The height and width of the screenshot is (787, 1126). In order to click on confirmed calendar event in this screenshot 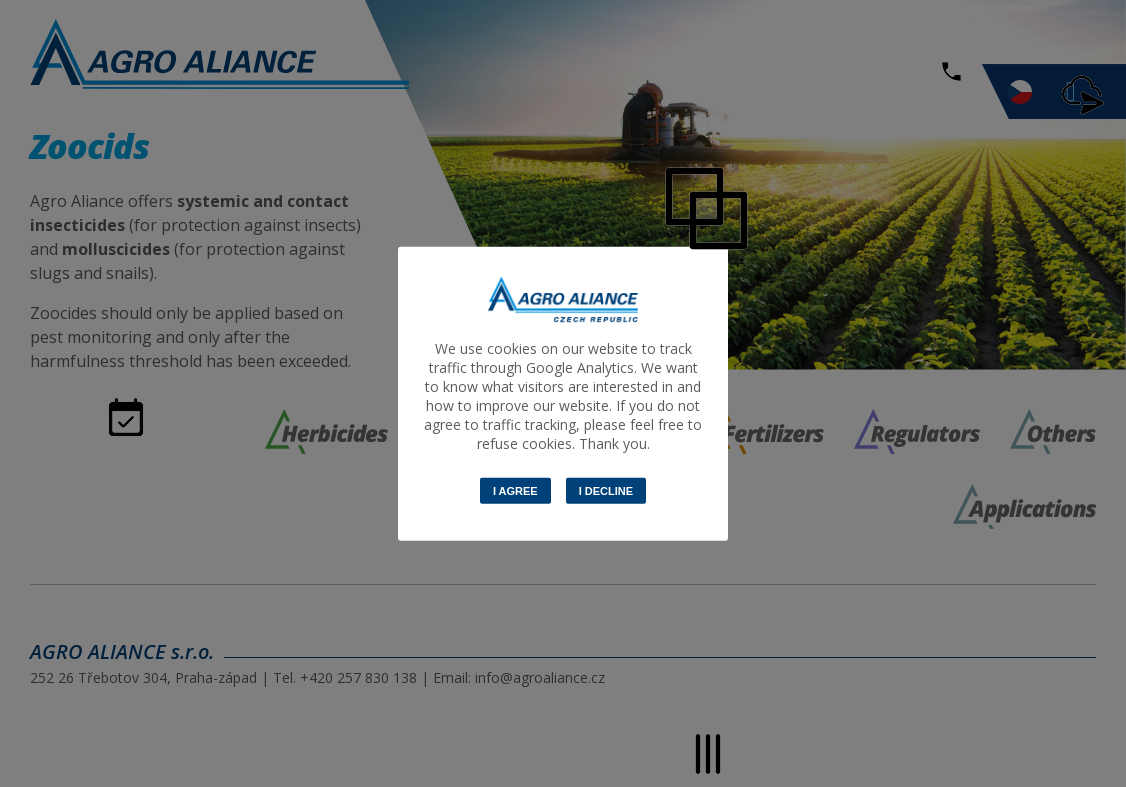, I will do `click(126, 419)`.